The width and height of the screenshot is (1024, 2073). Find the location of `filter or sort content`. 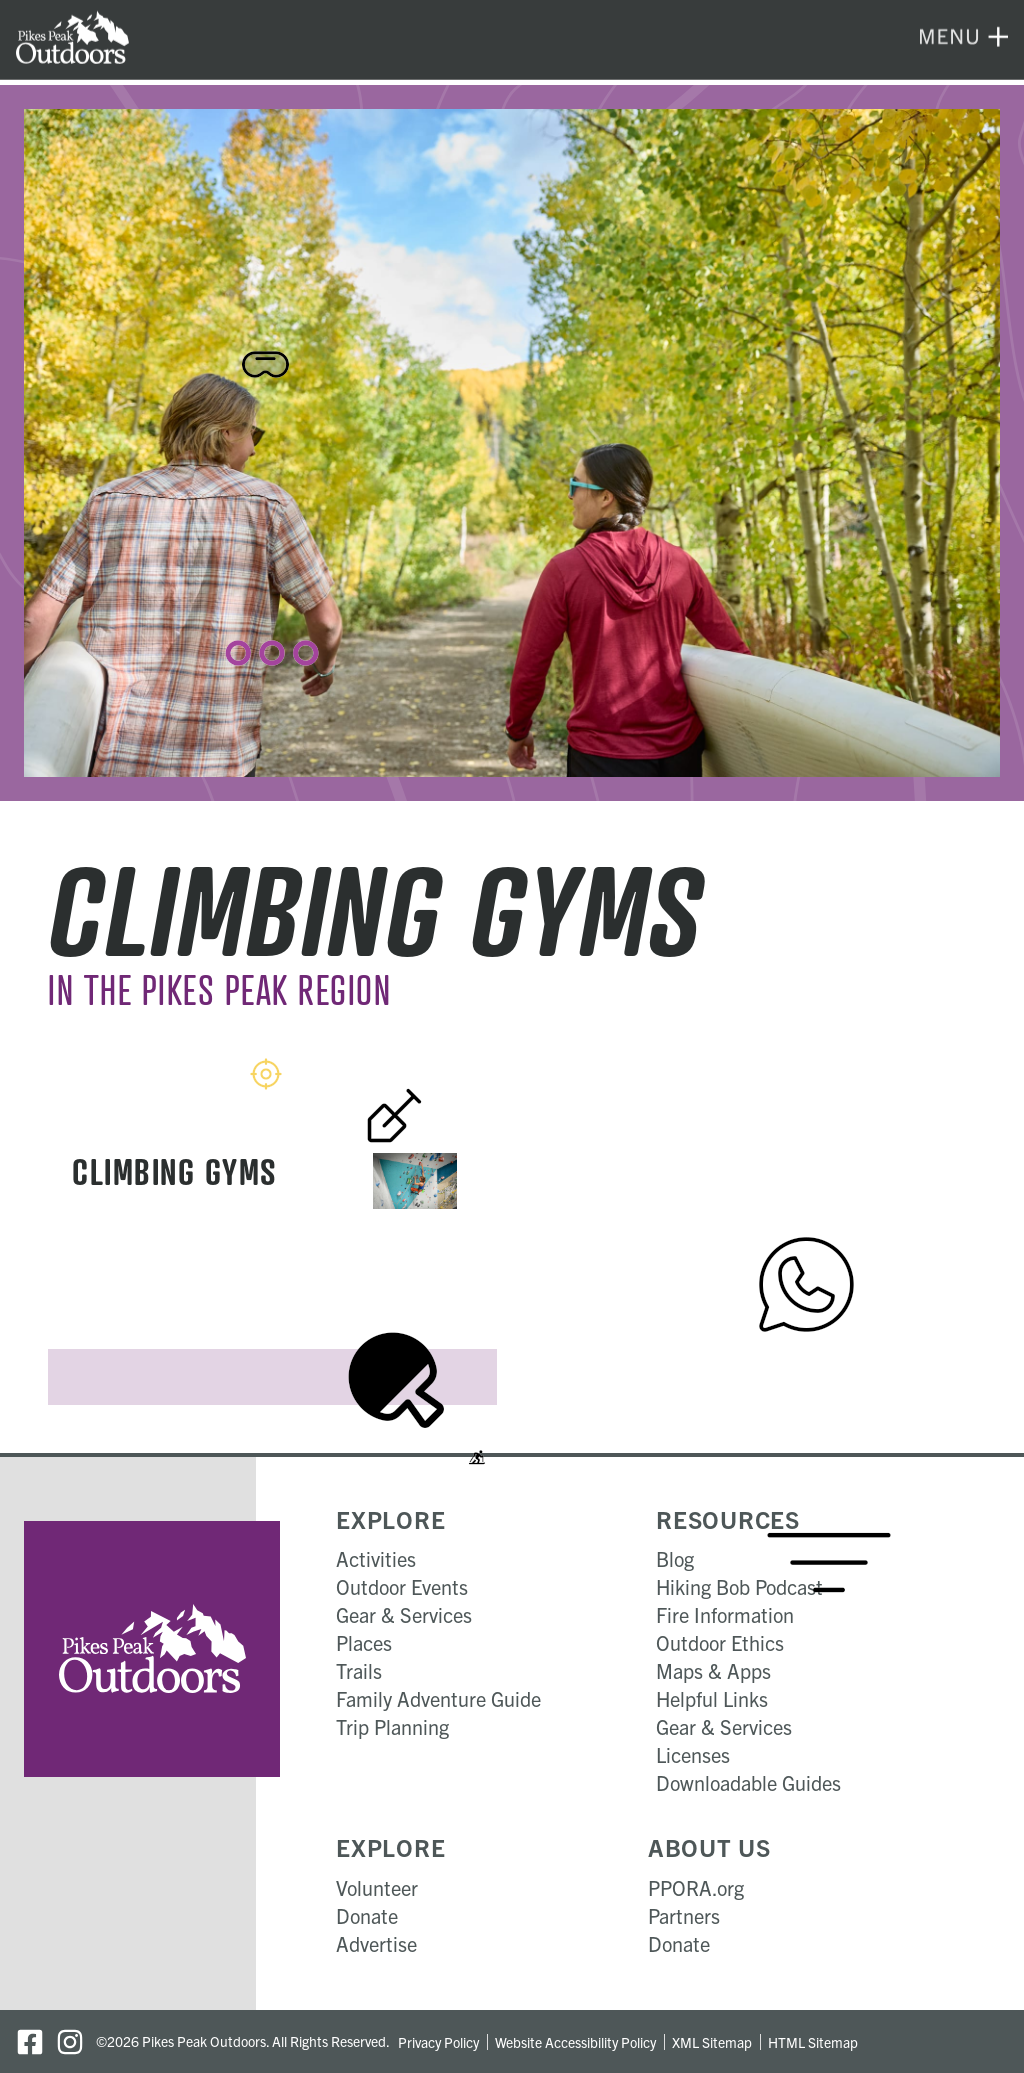

filter or sort content is located at coordinates (829, 1558).